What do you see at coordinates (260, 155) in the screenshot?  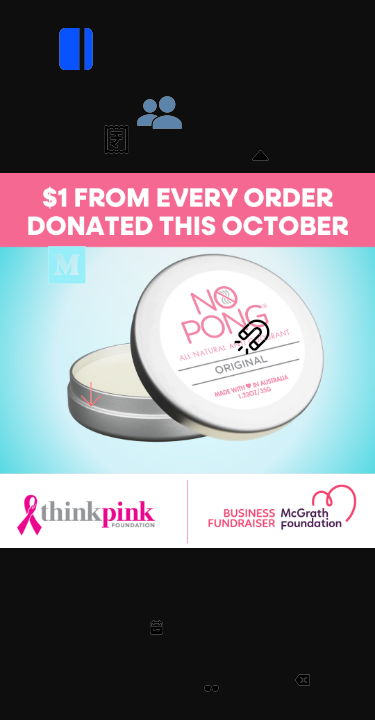 I see `collapse an expanded section` at bounding box center [260, 155].